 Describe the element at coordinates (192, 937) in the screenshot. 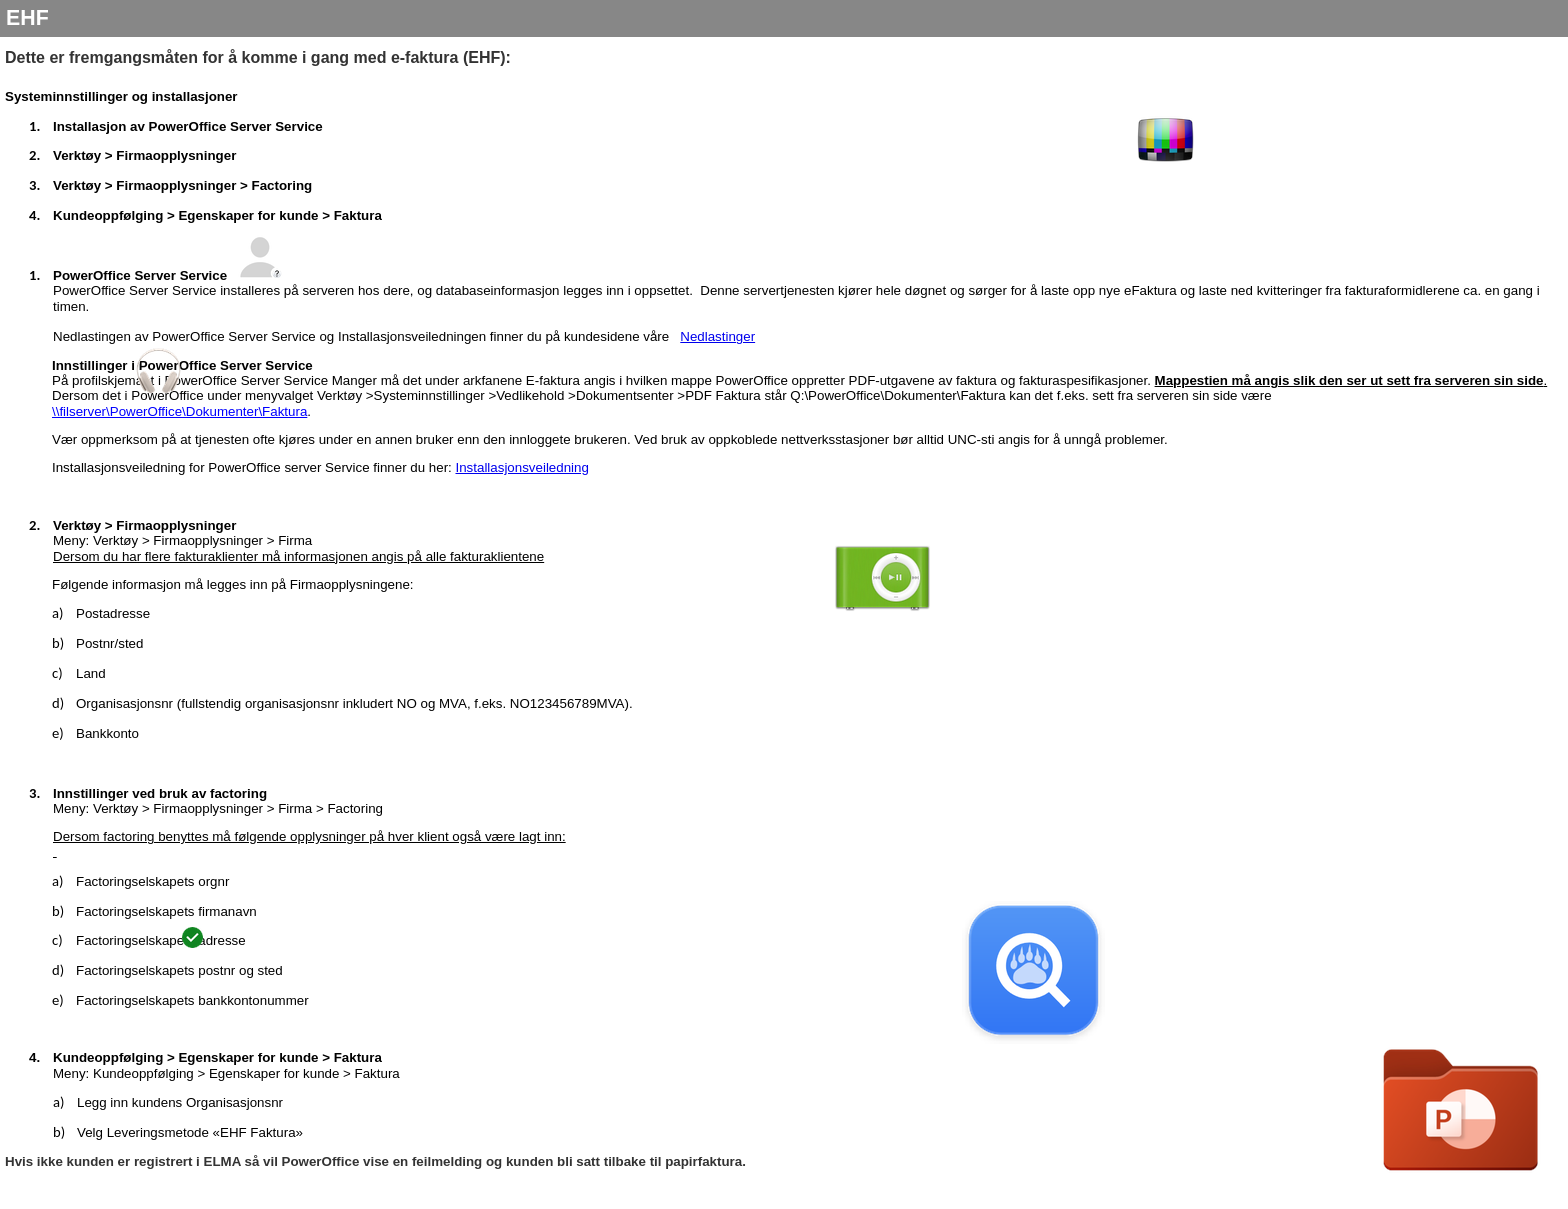

I see `confirm or apply changes in a dialog` at that location.